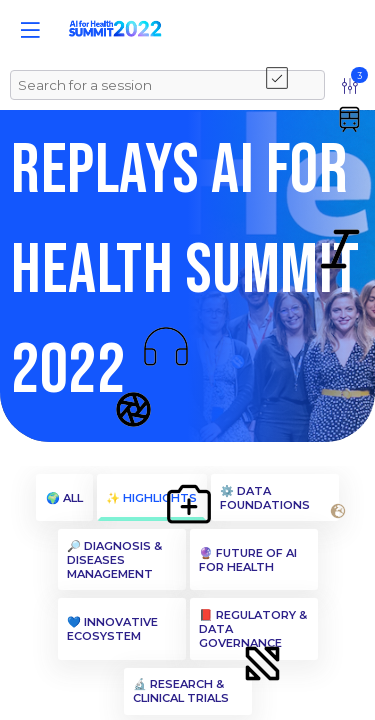  I want to click on apply italic formatting to selected text, so click(340, 249).